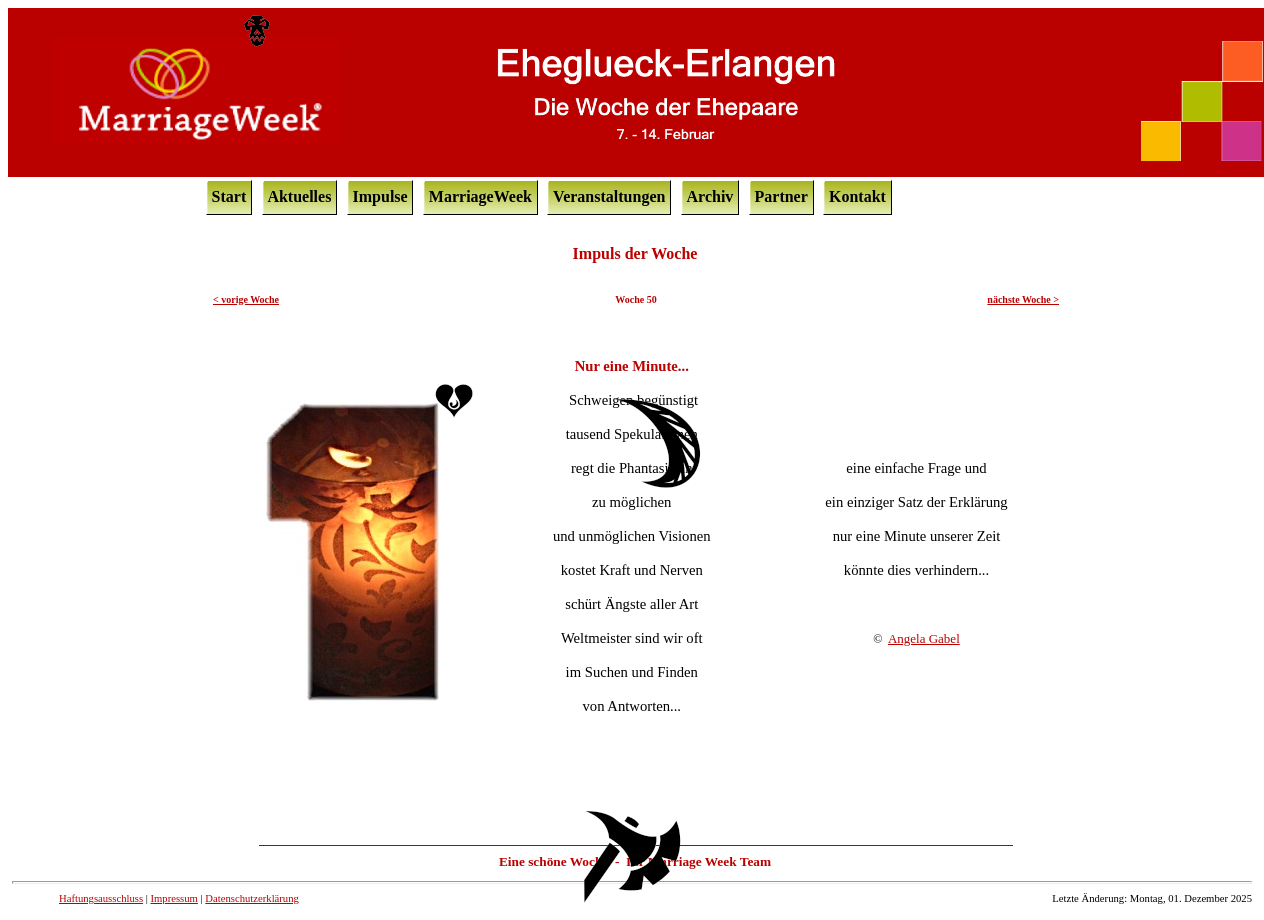 Image resolution: width=1264 pixels, height=920 pixels. Describe the element at coordinates (454, 400) in the screenshot. I see `donate blood or health resource` at that location.